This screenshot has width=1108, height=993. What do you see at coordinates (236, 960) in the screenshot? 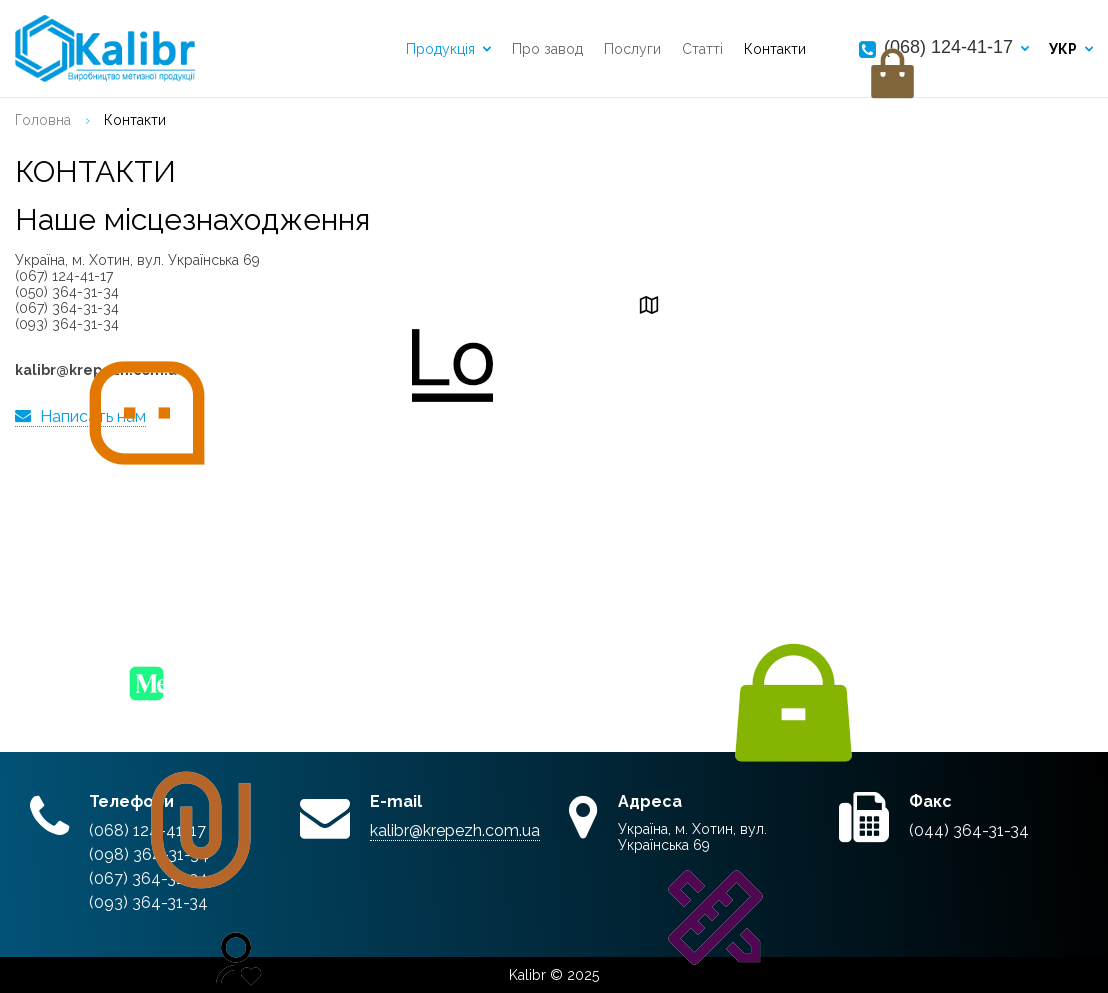
I see `view your favorite contacts` at bounding box center [236, 960].